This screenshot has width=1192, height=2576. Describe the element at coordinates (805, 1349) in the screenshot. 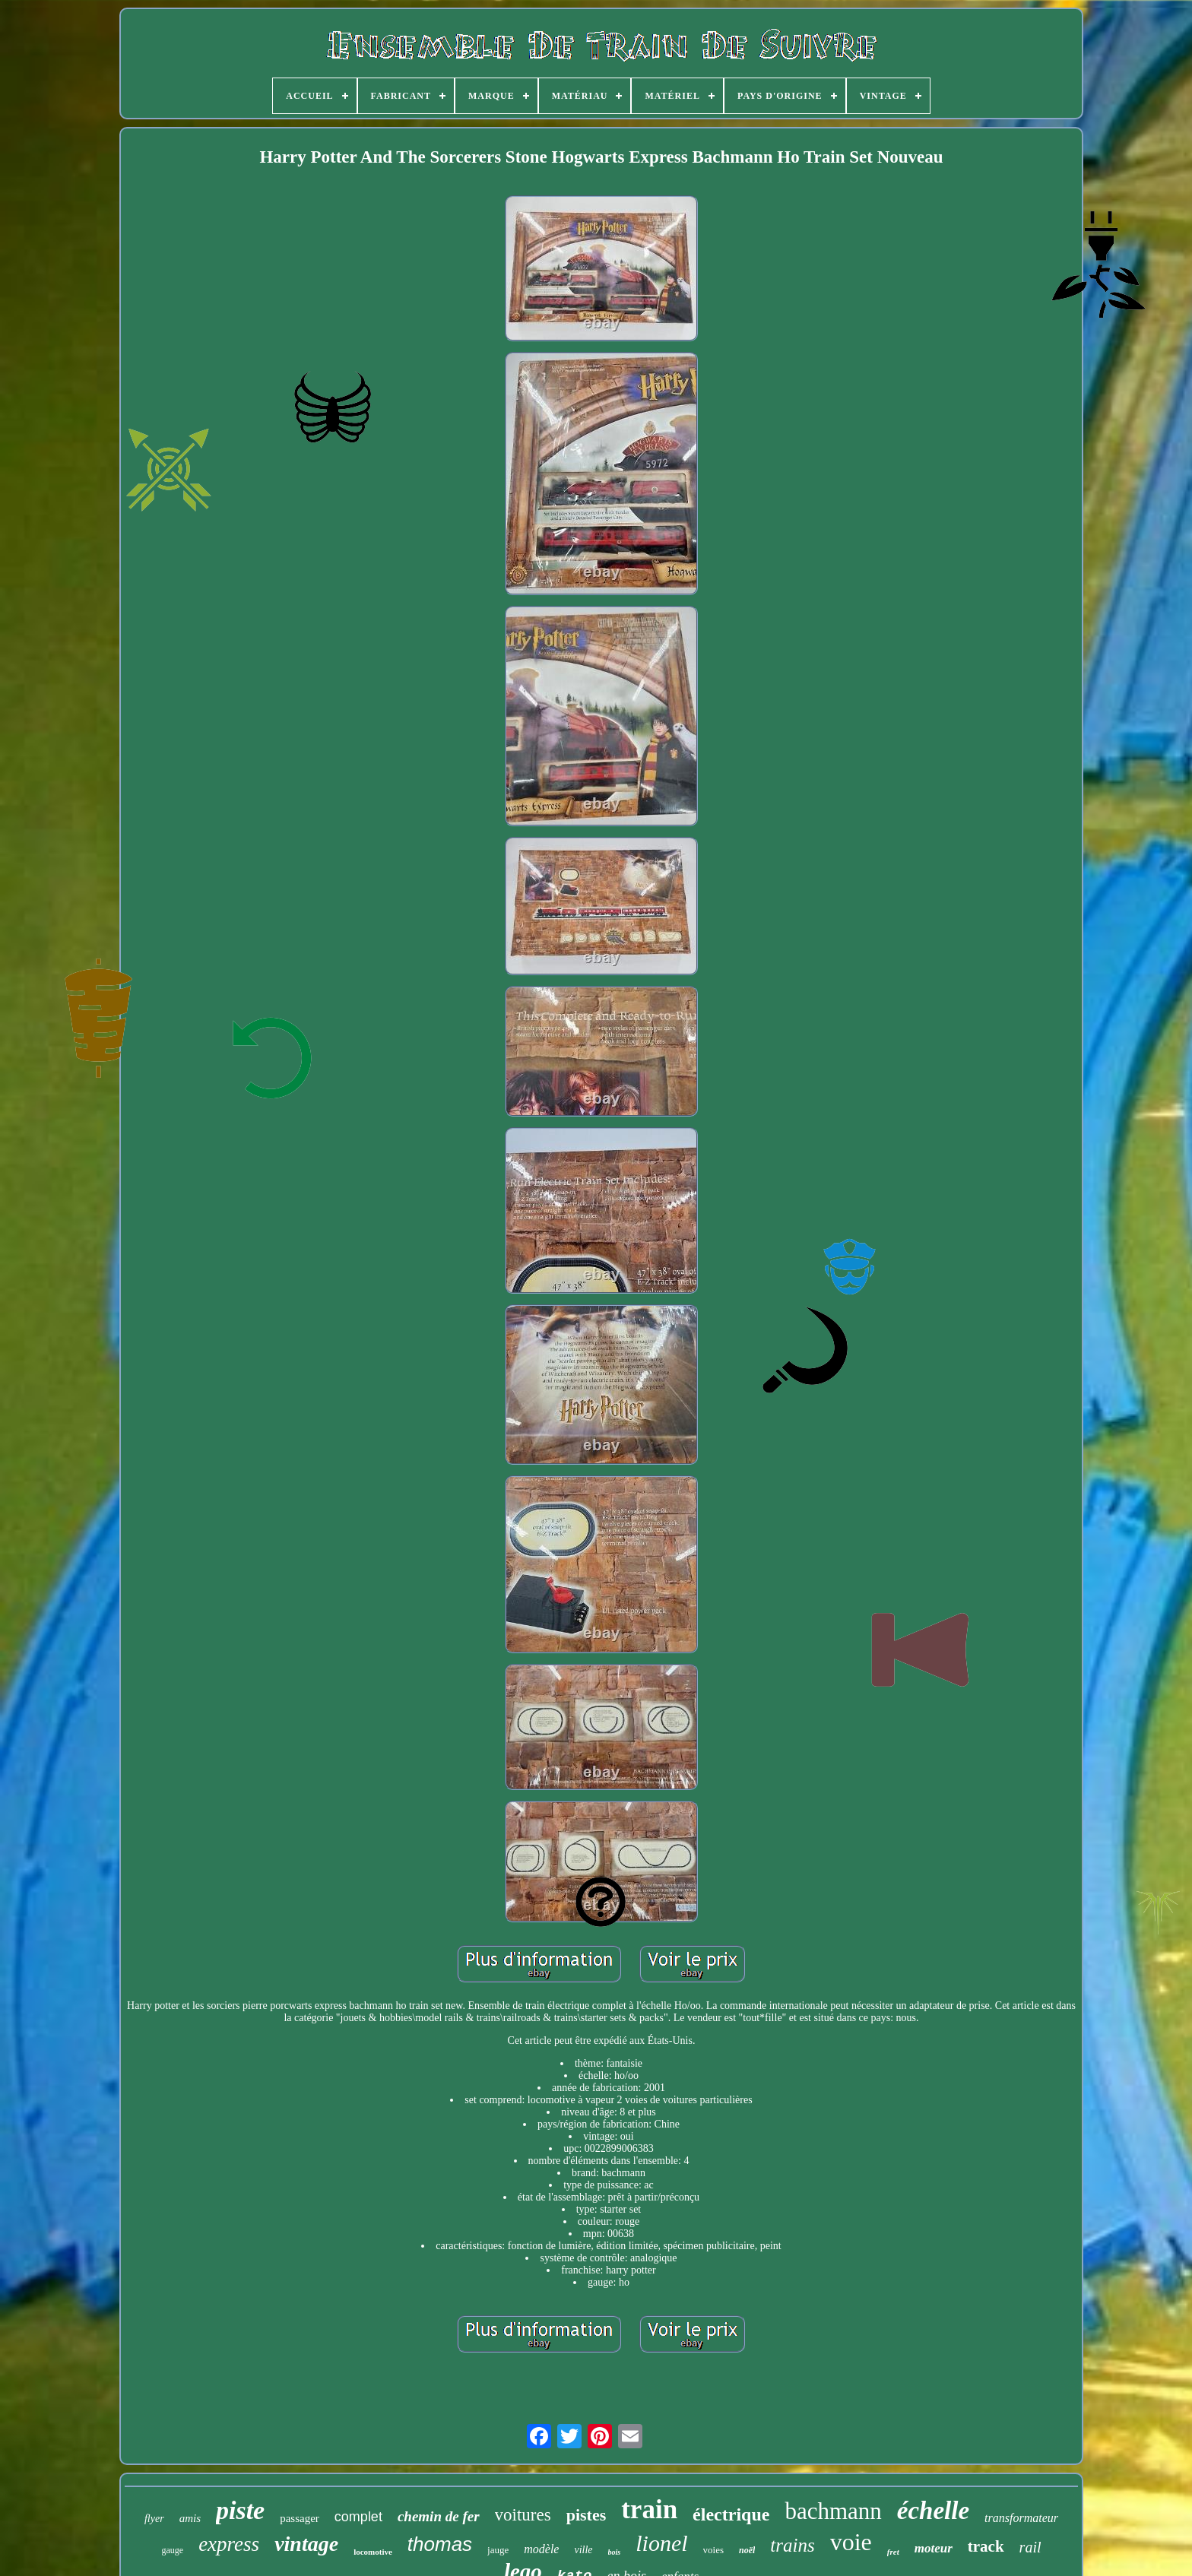

I see `select the sickle tool or weapon in a game` at that location.